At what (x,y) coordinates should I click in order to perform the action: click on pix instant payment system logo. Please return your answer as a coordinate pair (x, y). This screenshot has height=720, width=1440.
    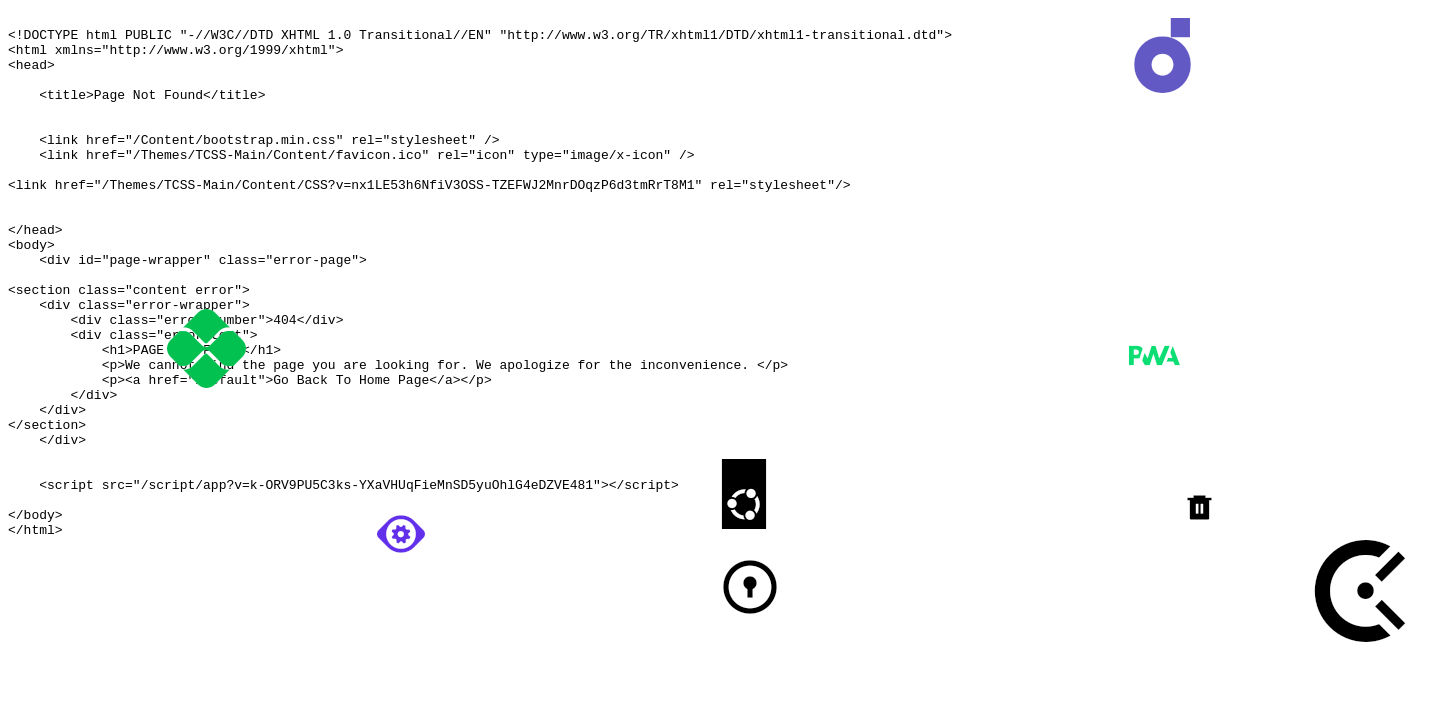
    Looking at the image, I should click on (206, 348).